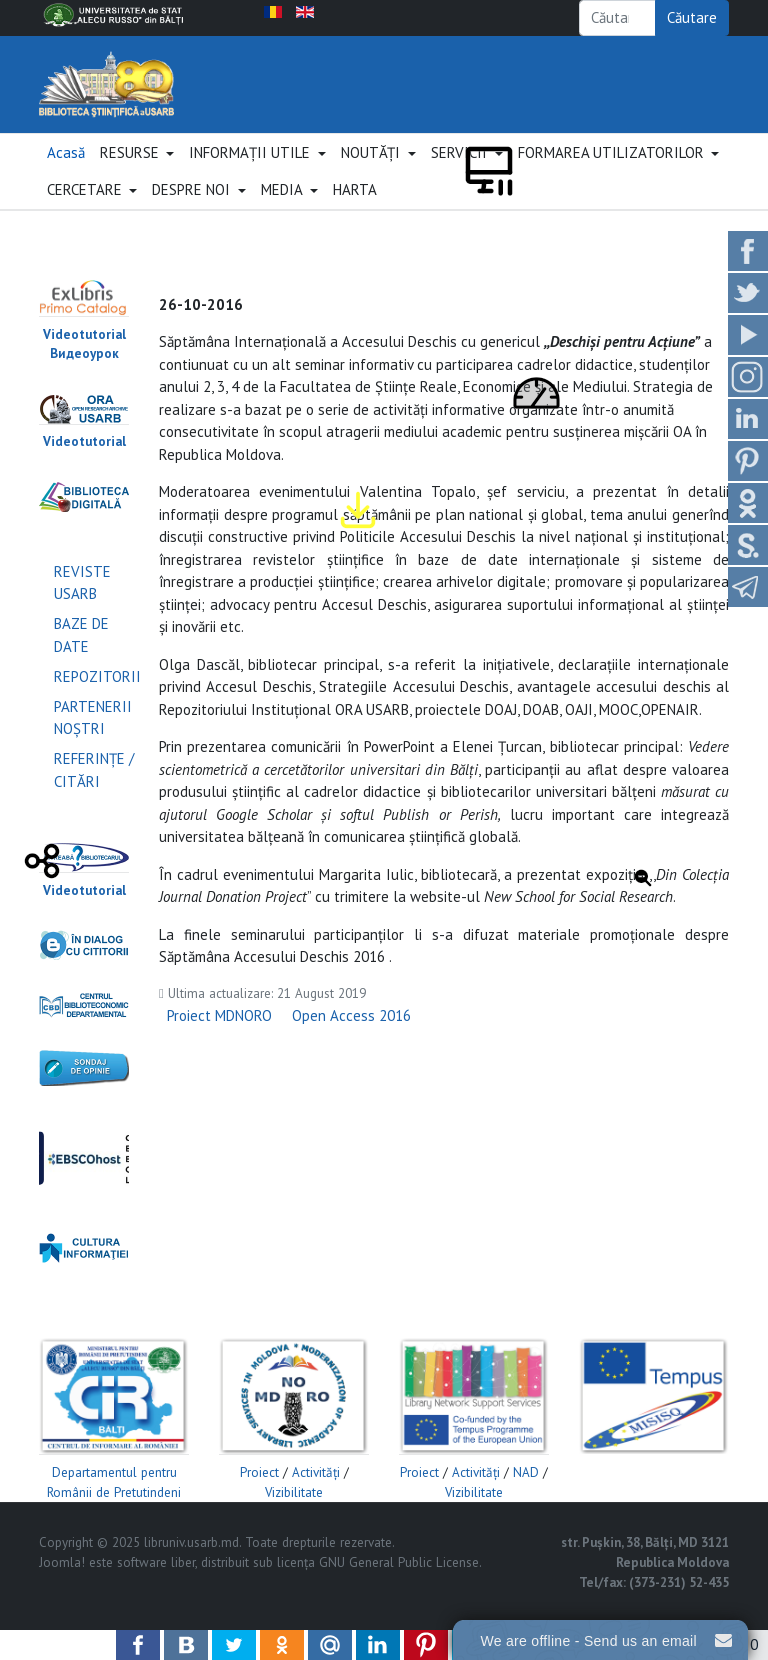 This screenshot has width=768, height=1660. I want to click on pause media playback on desktop display, so click(489, 170).